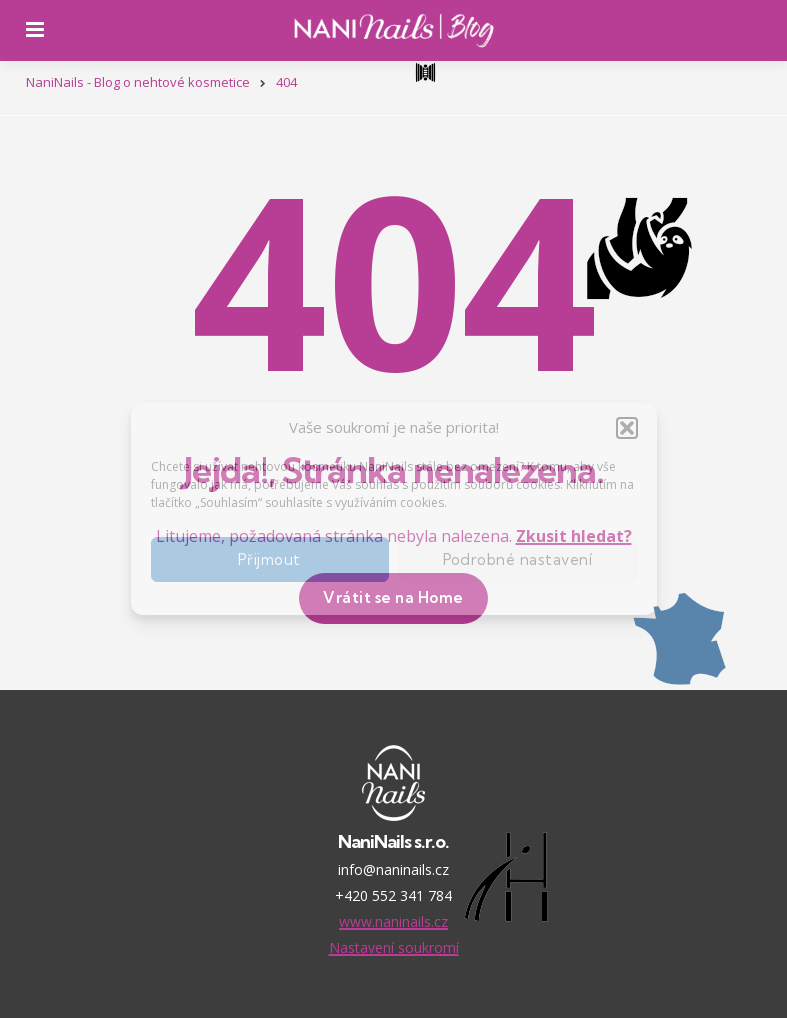 This screenshot has width=787, height=1018. What do you see at coordinates (425, 72) in the screenshot?
I see `accordion or bellows instrument in a music game` at bounding box center [425, 72].